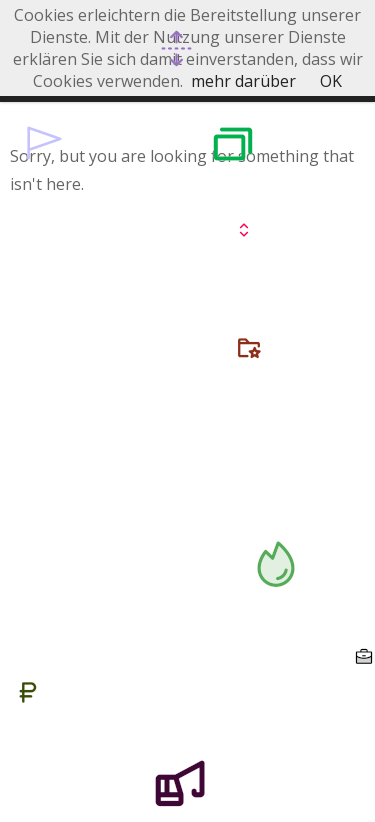  Describe the element at coordinates (249, 348) in the screenshot. I see `access your favorite or starred folders` at that location.